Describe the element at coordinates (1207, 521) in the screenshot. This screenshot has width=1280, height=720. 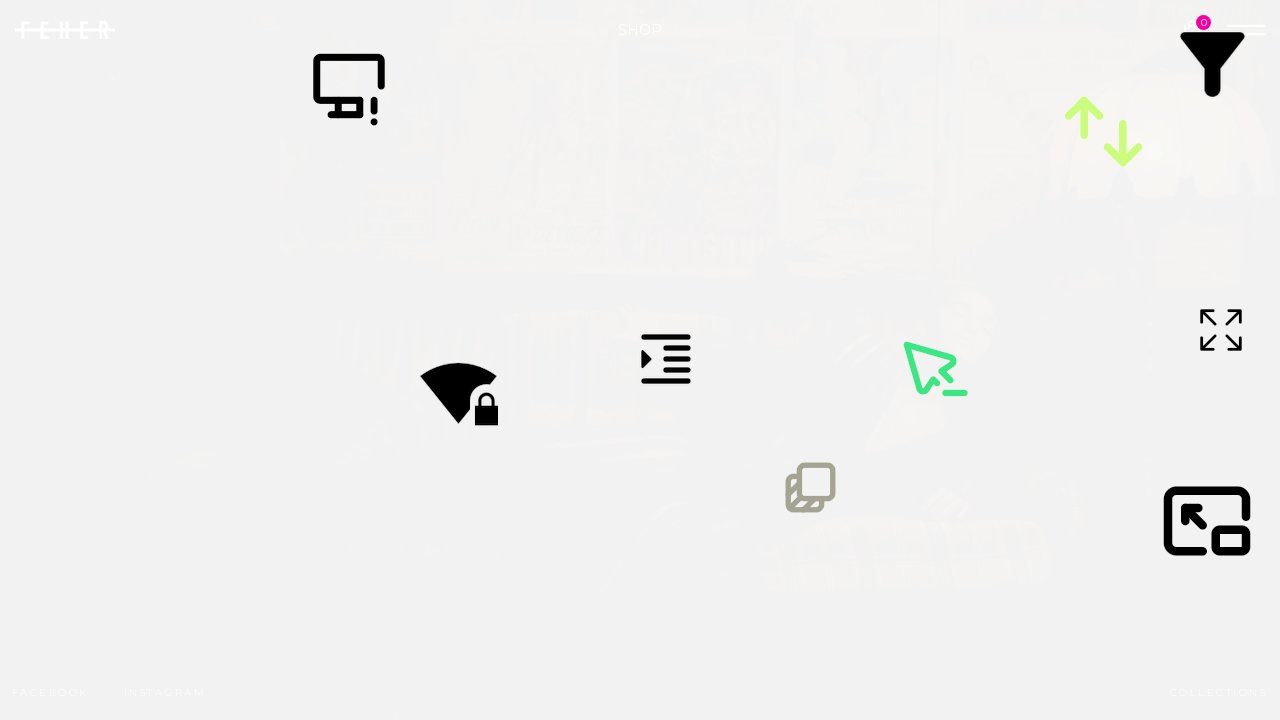
I see `disable picture-in-picture mode` at that location.